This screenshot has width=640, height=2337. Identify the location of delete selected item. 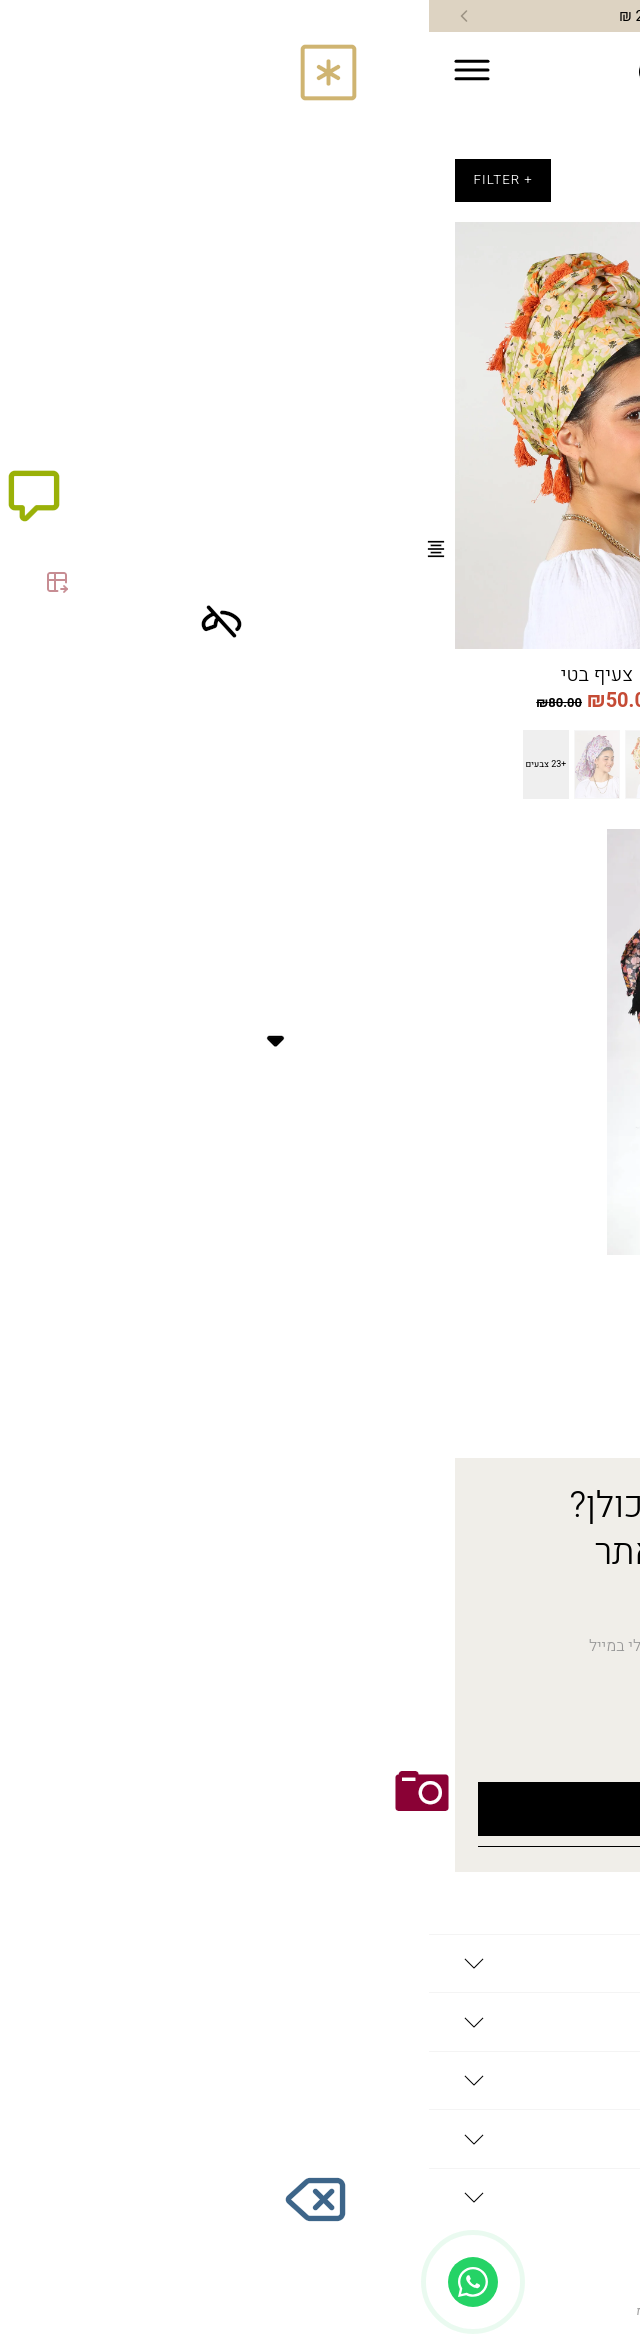
(315, 2199).